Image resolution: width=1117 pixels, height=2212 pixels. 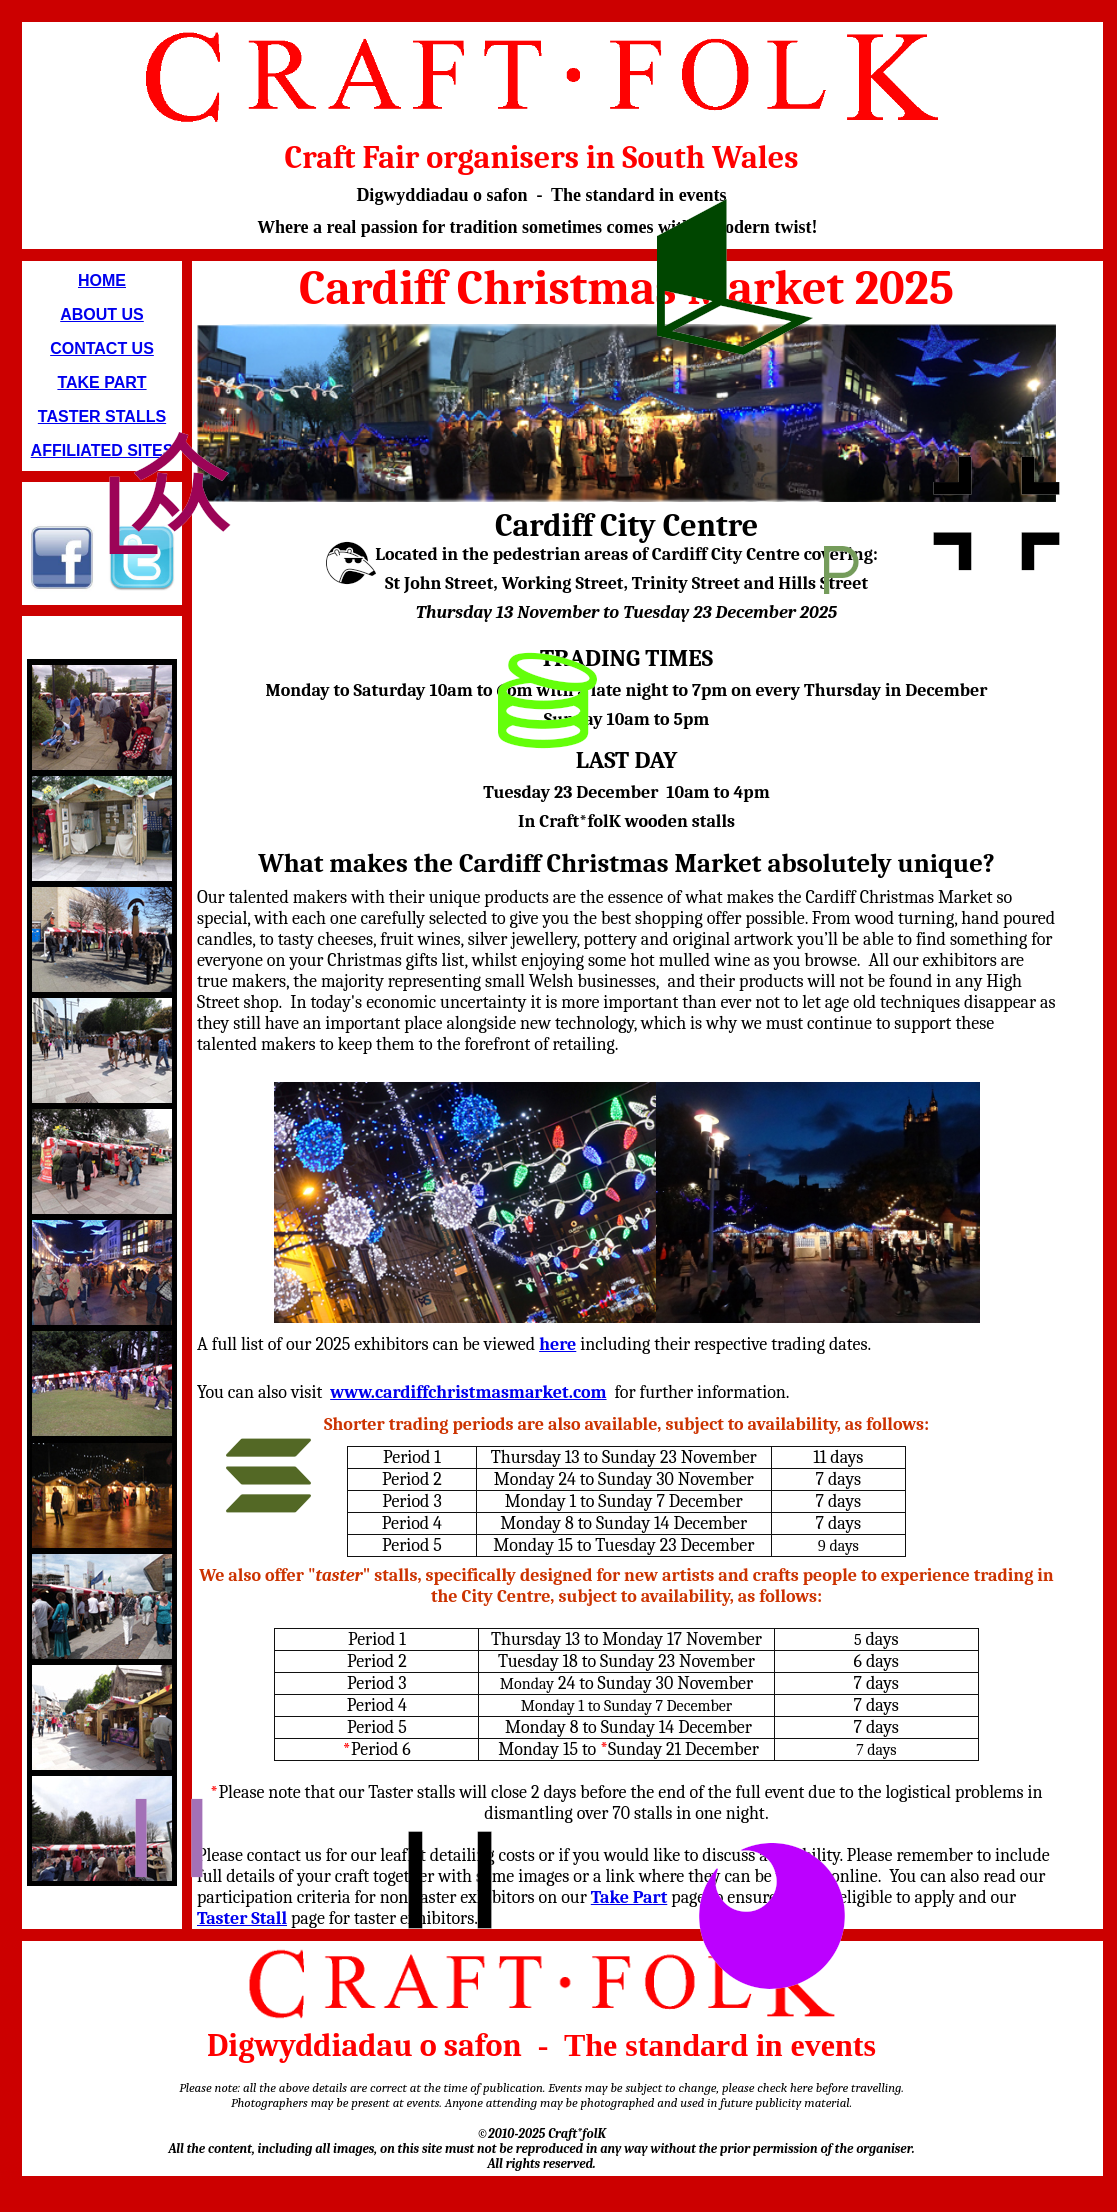 I want to click on pause media playback, so click(x=450, y=1880).